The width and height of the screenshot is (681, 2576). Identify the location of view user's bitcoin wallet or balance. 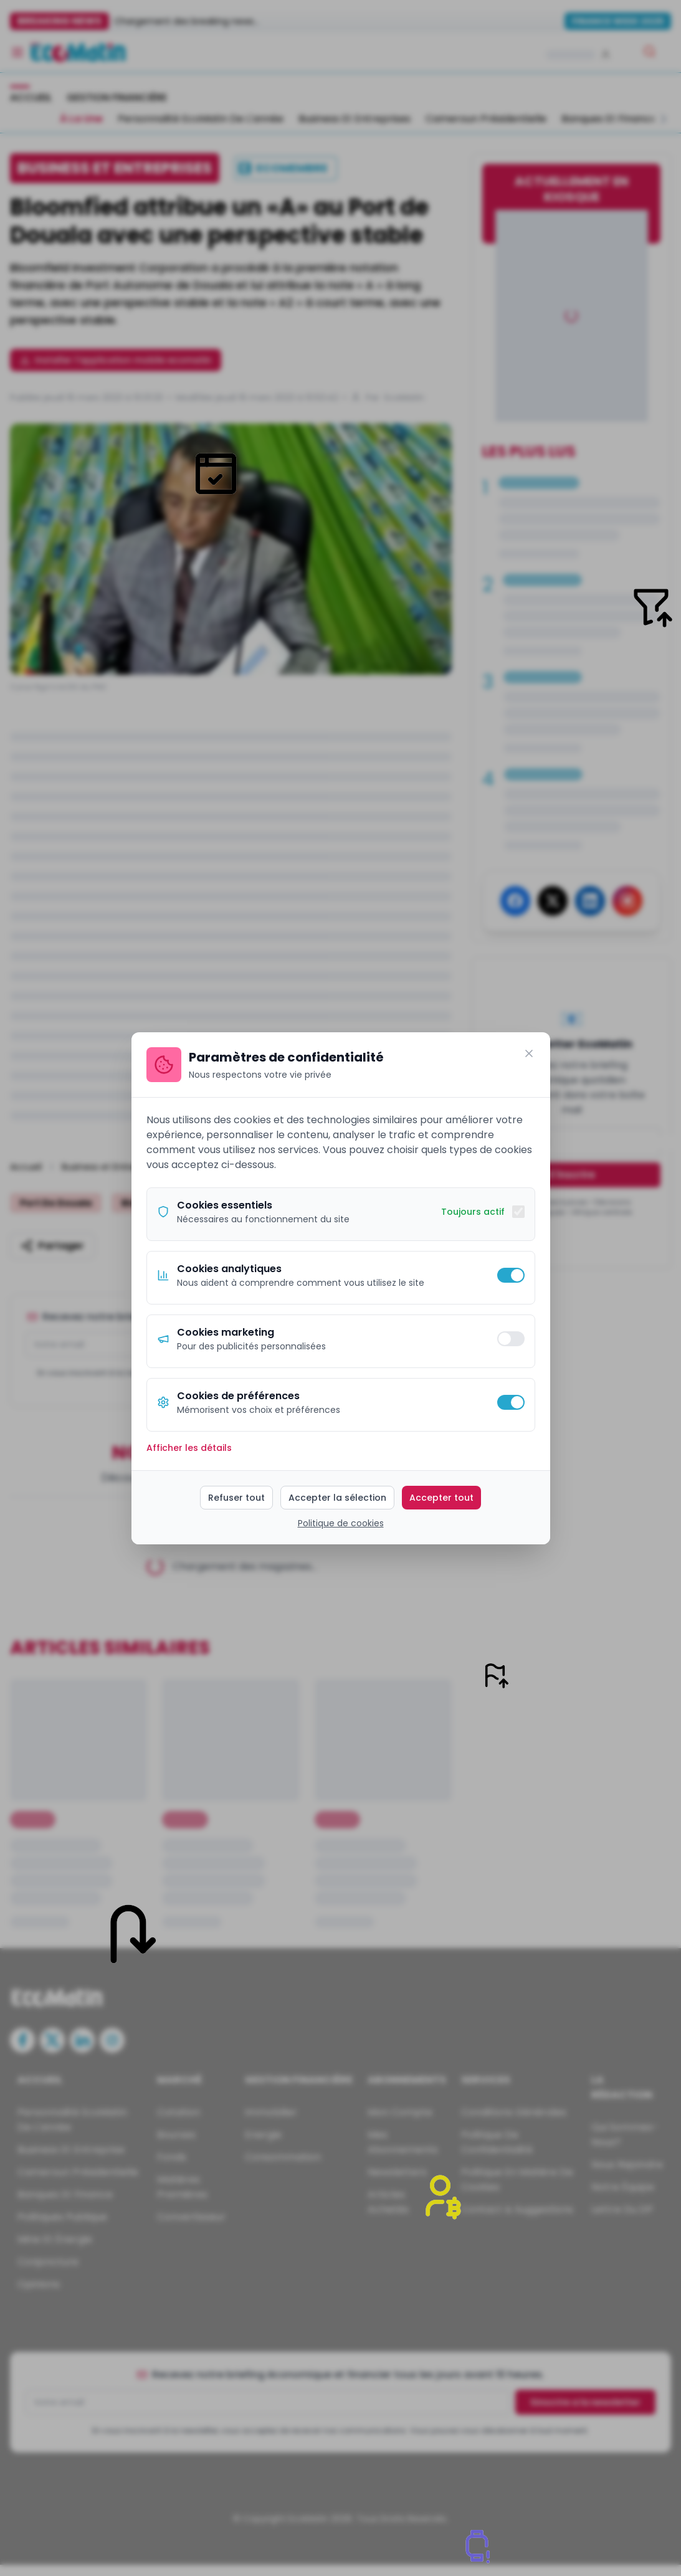
(440, 2195).